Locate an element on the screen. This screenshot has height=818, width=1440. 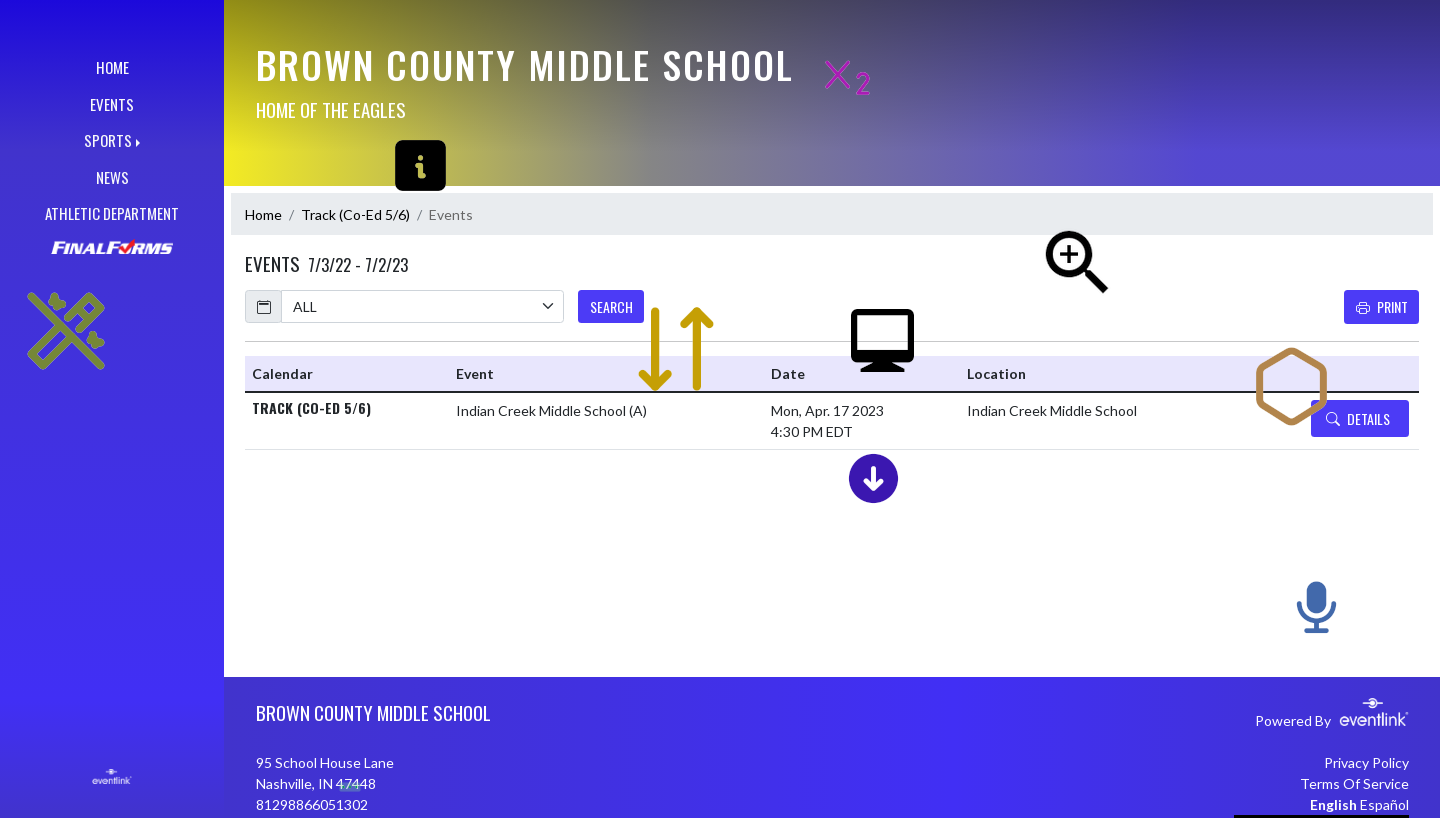
open more options menu is located at coordinates (350, 787).